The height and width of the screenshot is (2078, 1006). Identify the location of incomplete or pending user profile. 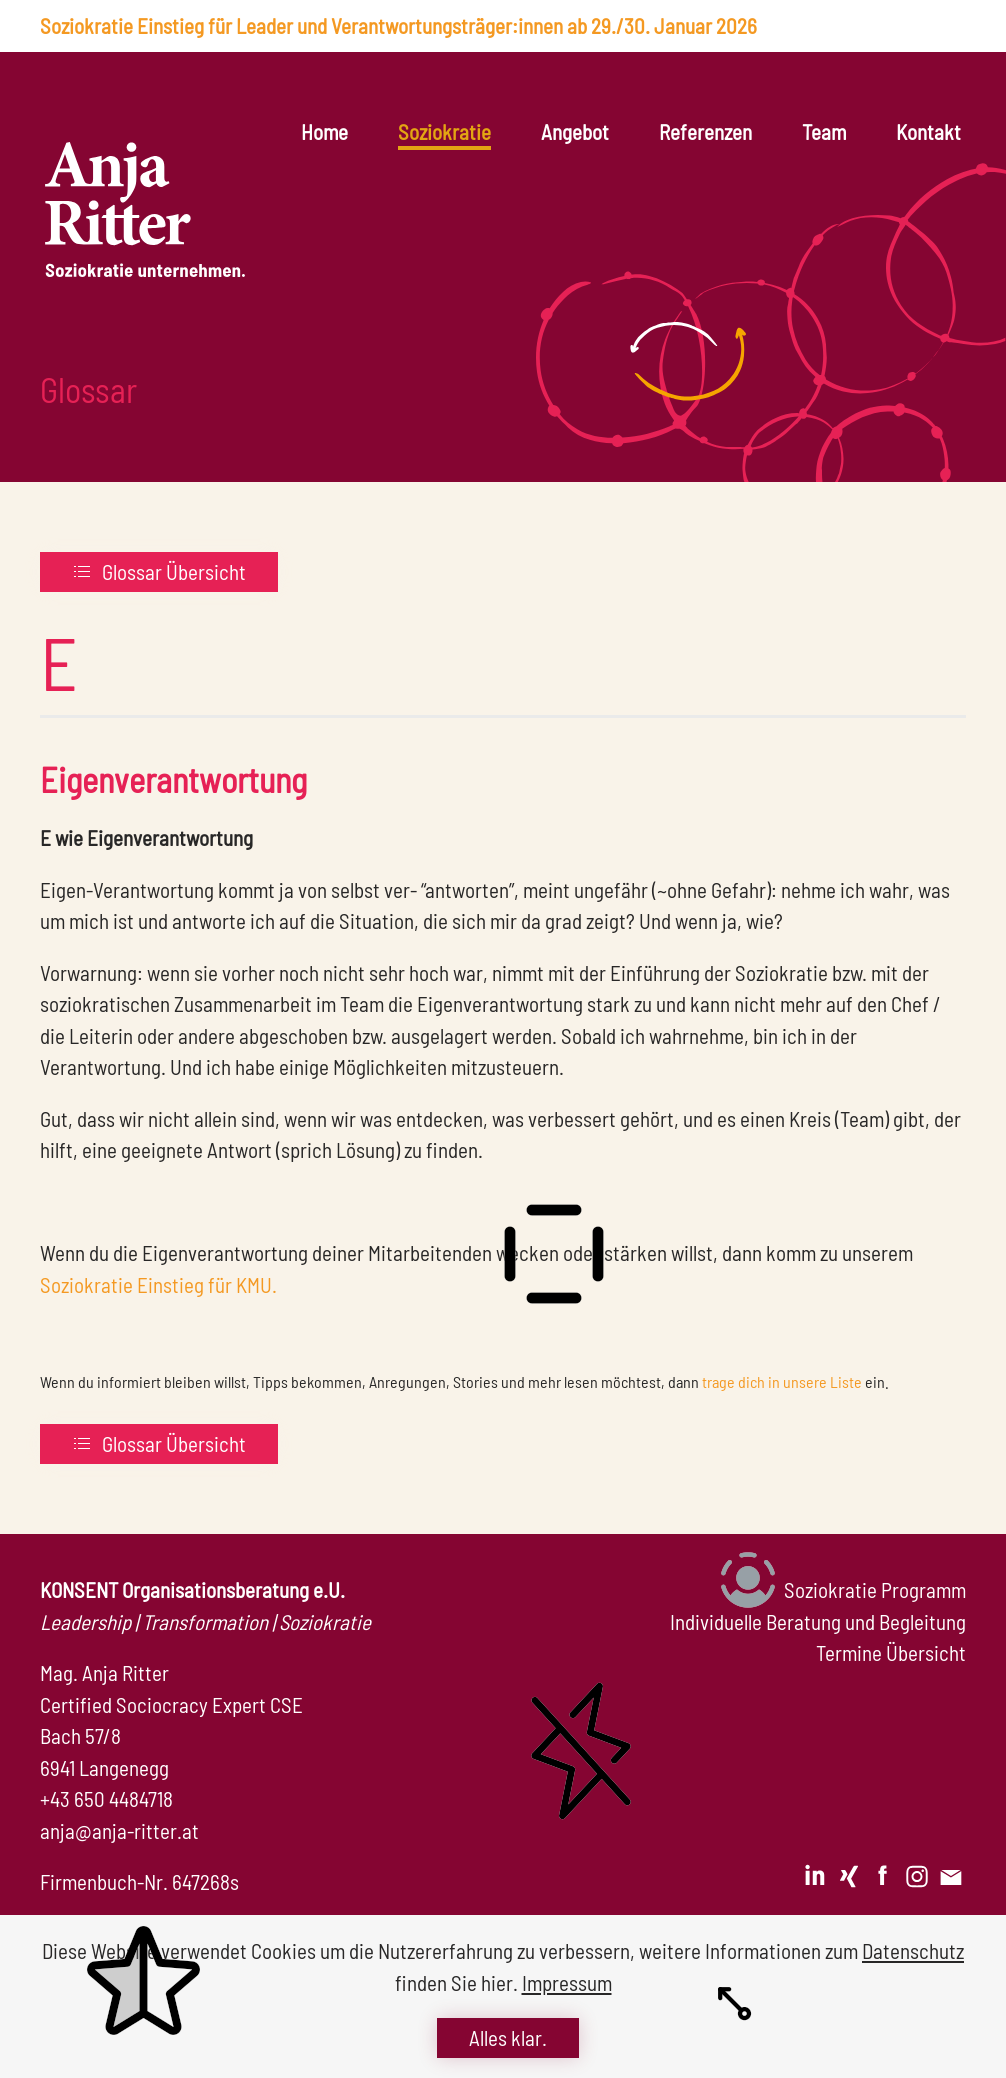
(748, 1580).